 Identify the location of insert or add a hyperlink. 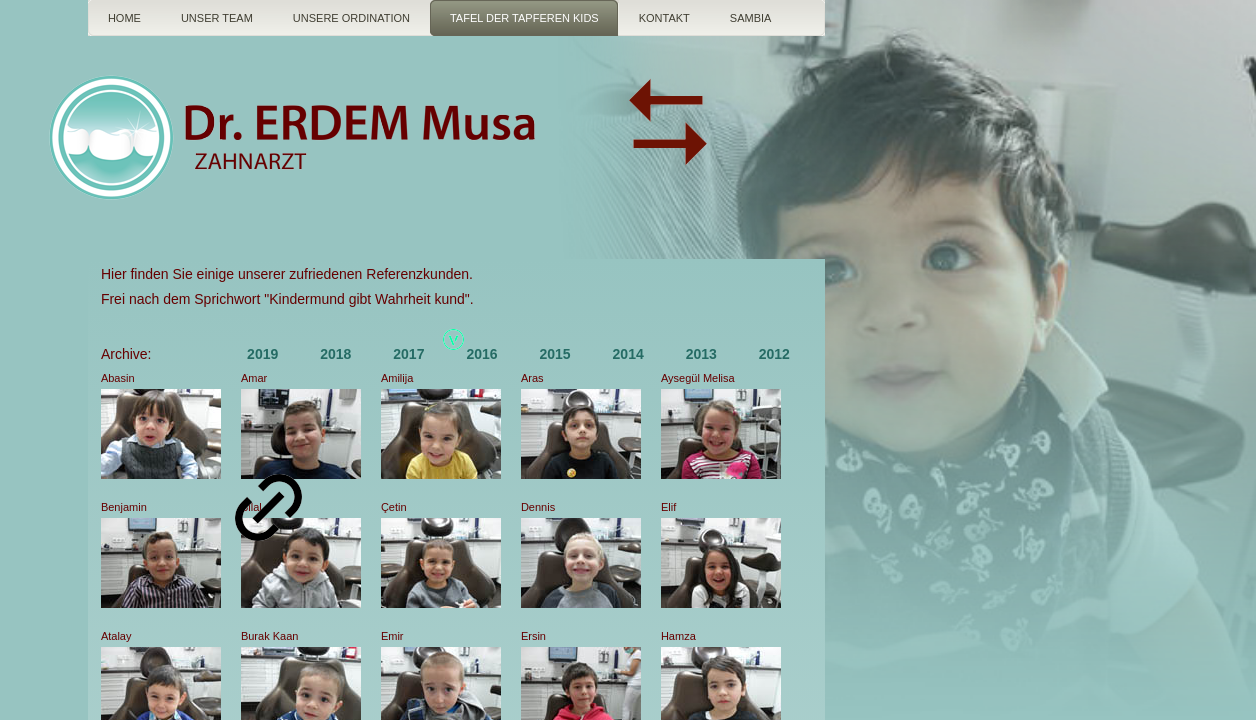
(268, 507).